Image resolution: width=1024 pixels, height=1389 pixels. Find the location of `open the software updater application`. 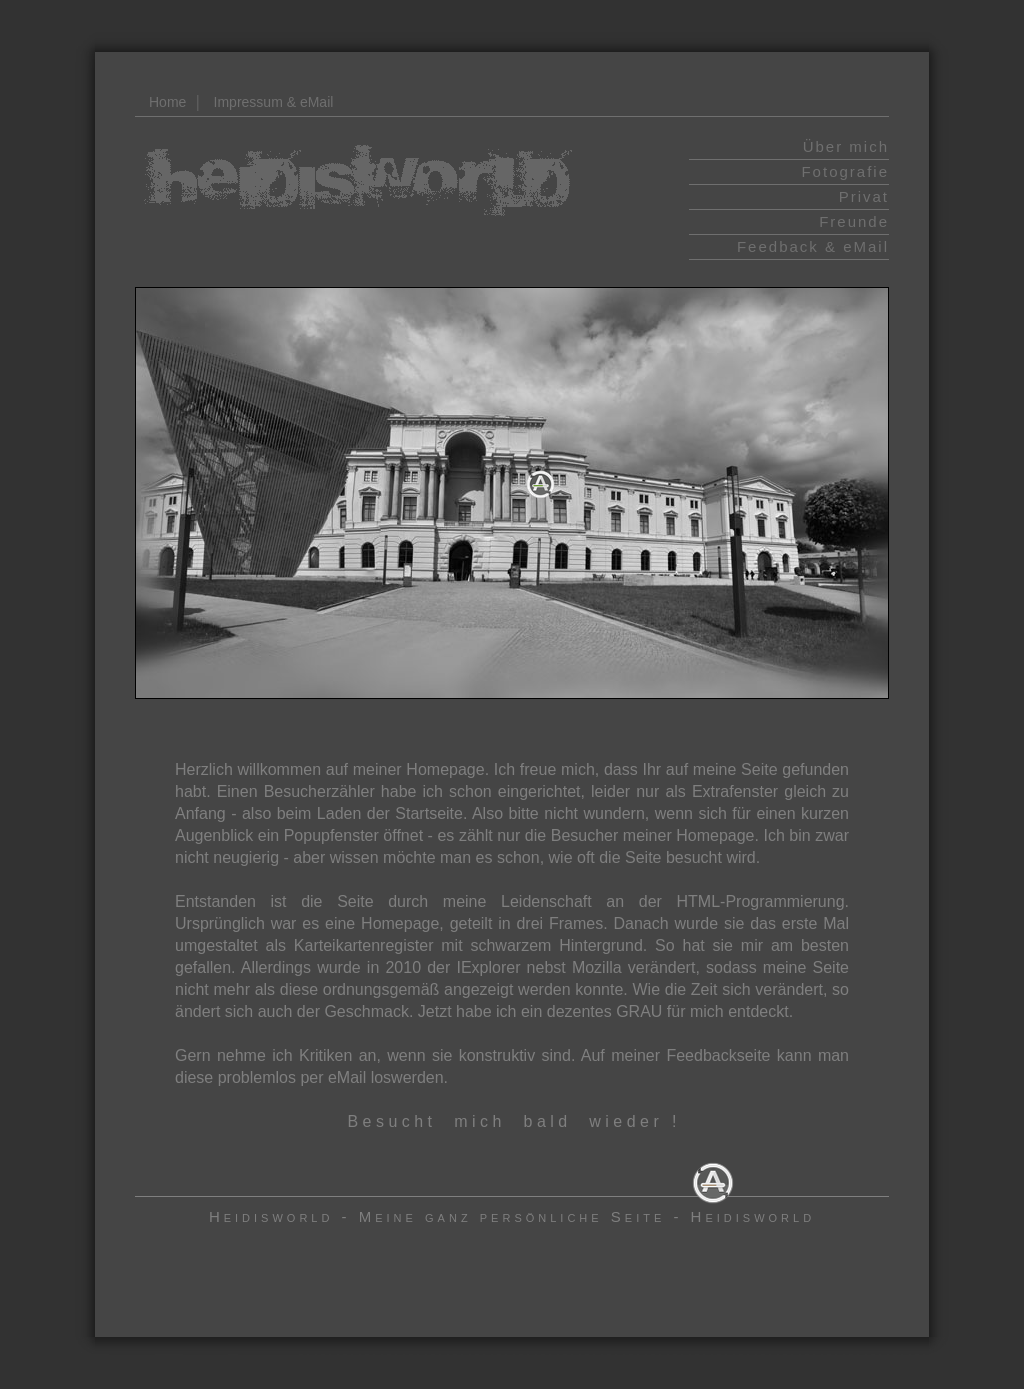

open the software updater application is located at coordinates (713, 1183).